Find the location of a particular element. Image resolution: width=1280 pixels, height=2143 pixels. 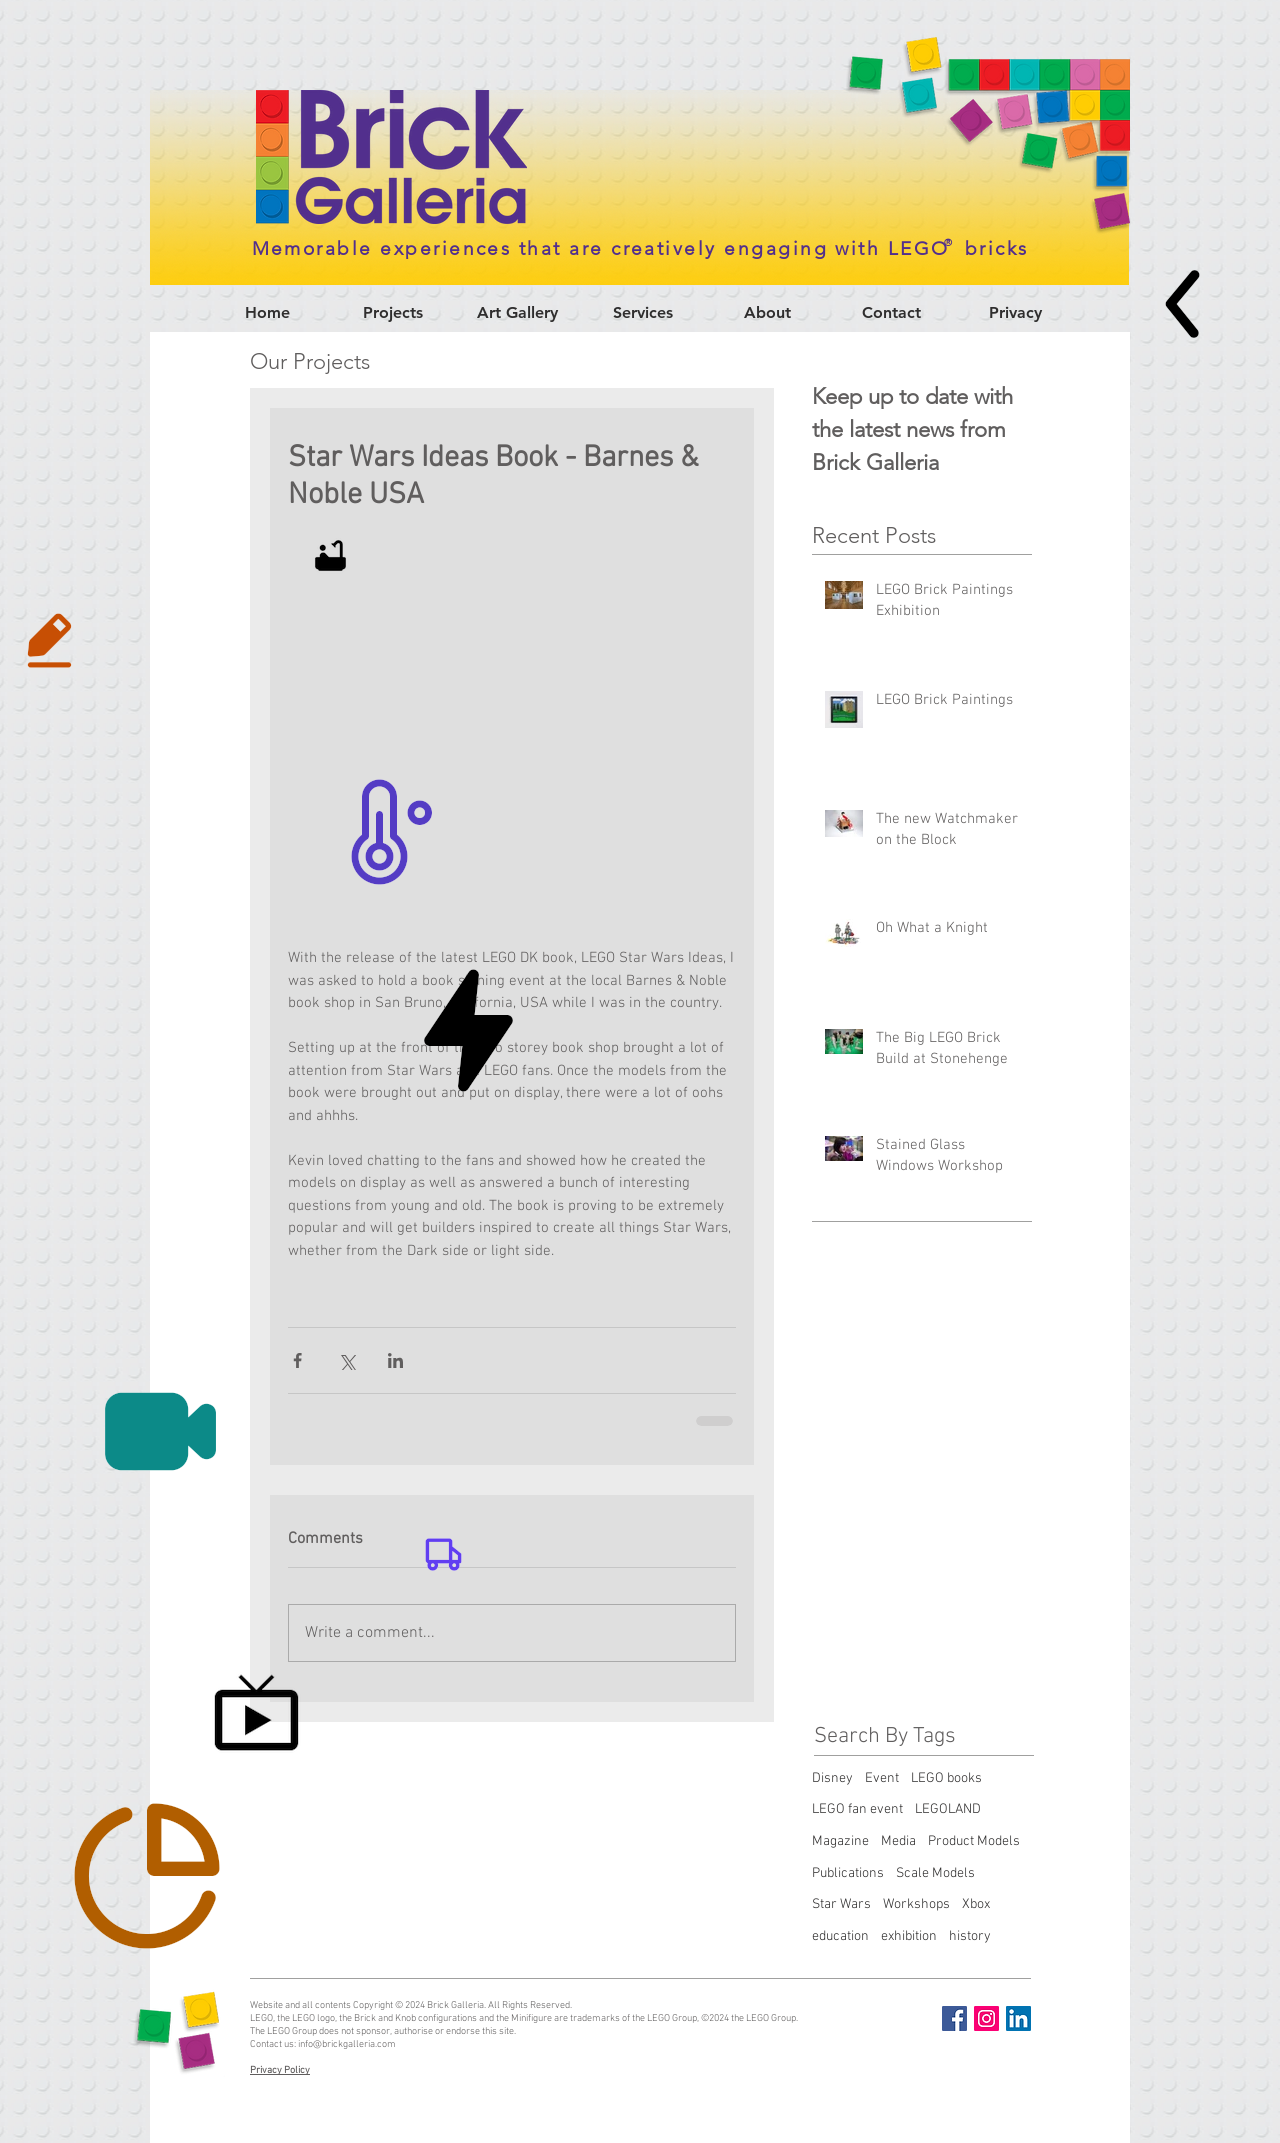

access vehicle or transportation options is located at coordinates (443, 1554).